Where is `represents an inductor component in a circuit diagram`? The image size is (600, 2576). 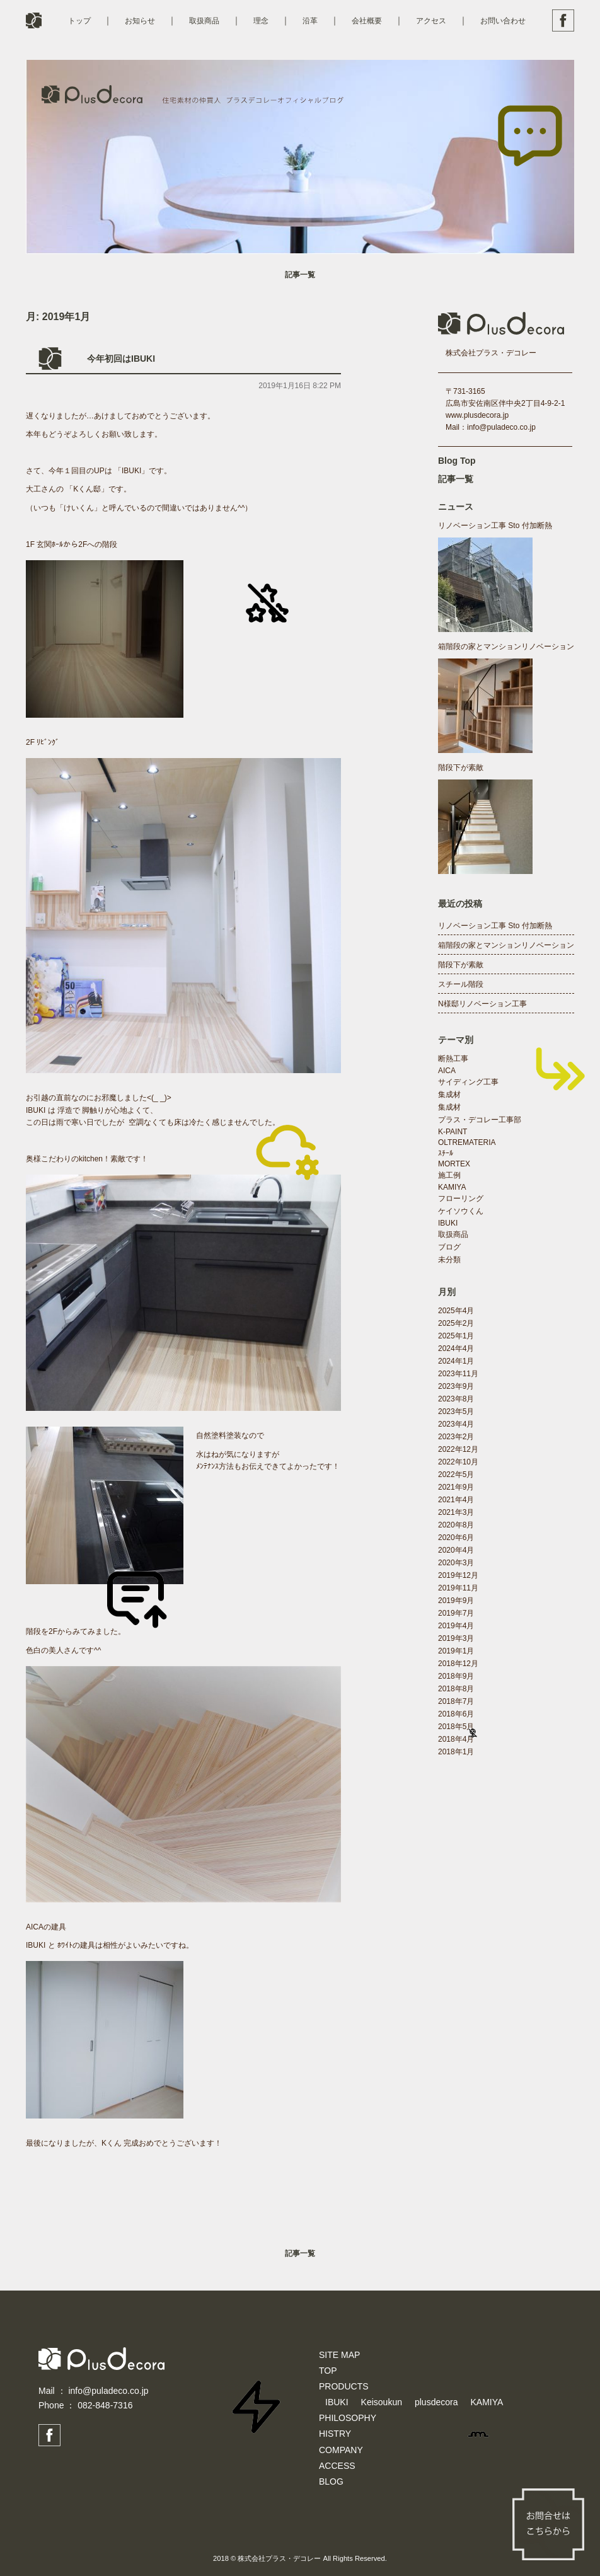 represents an inductor component in a circuit diagram is located at coordinates (478, 2434).